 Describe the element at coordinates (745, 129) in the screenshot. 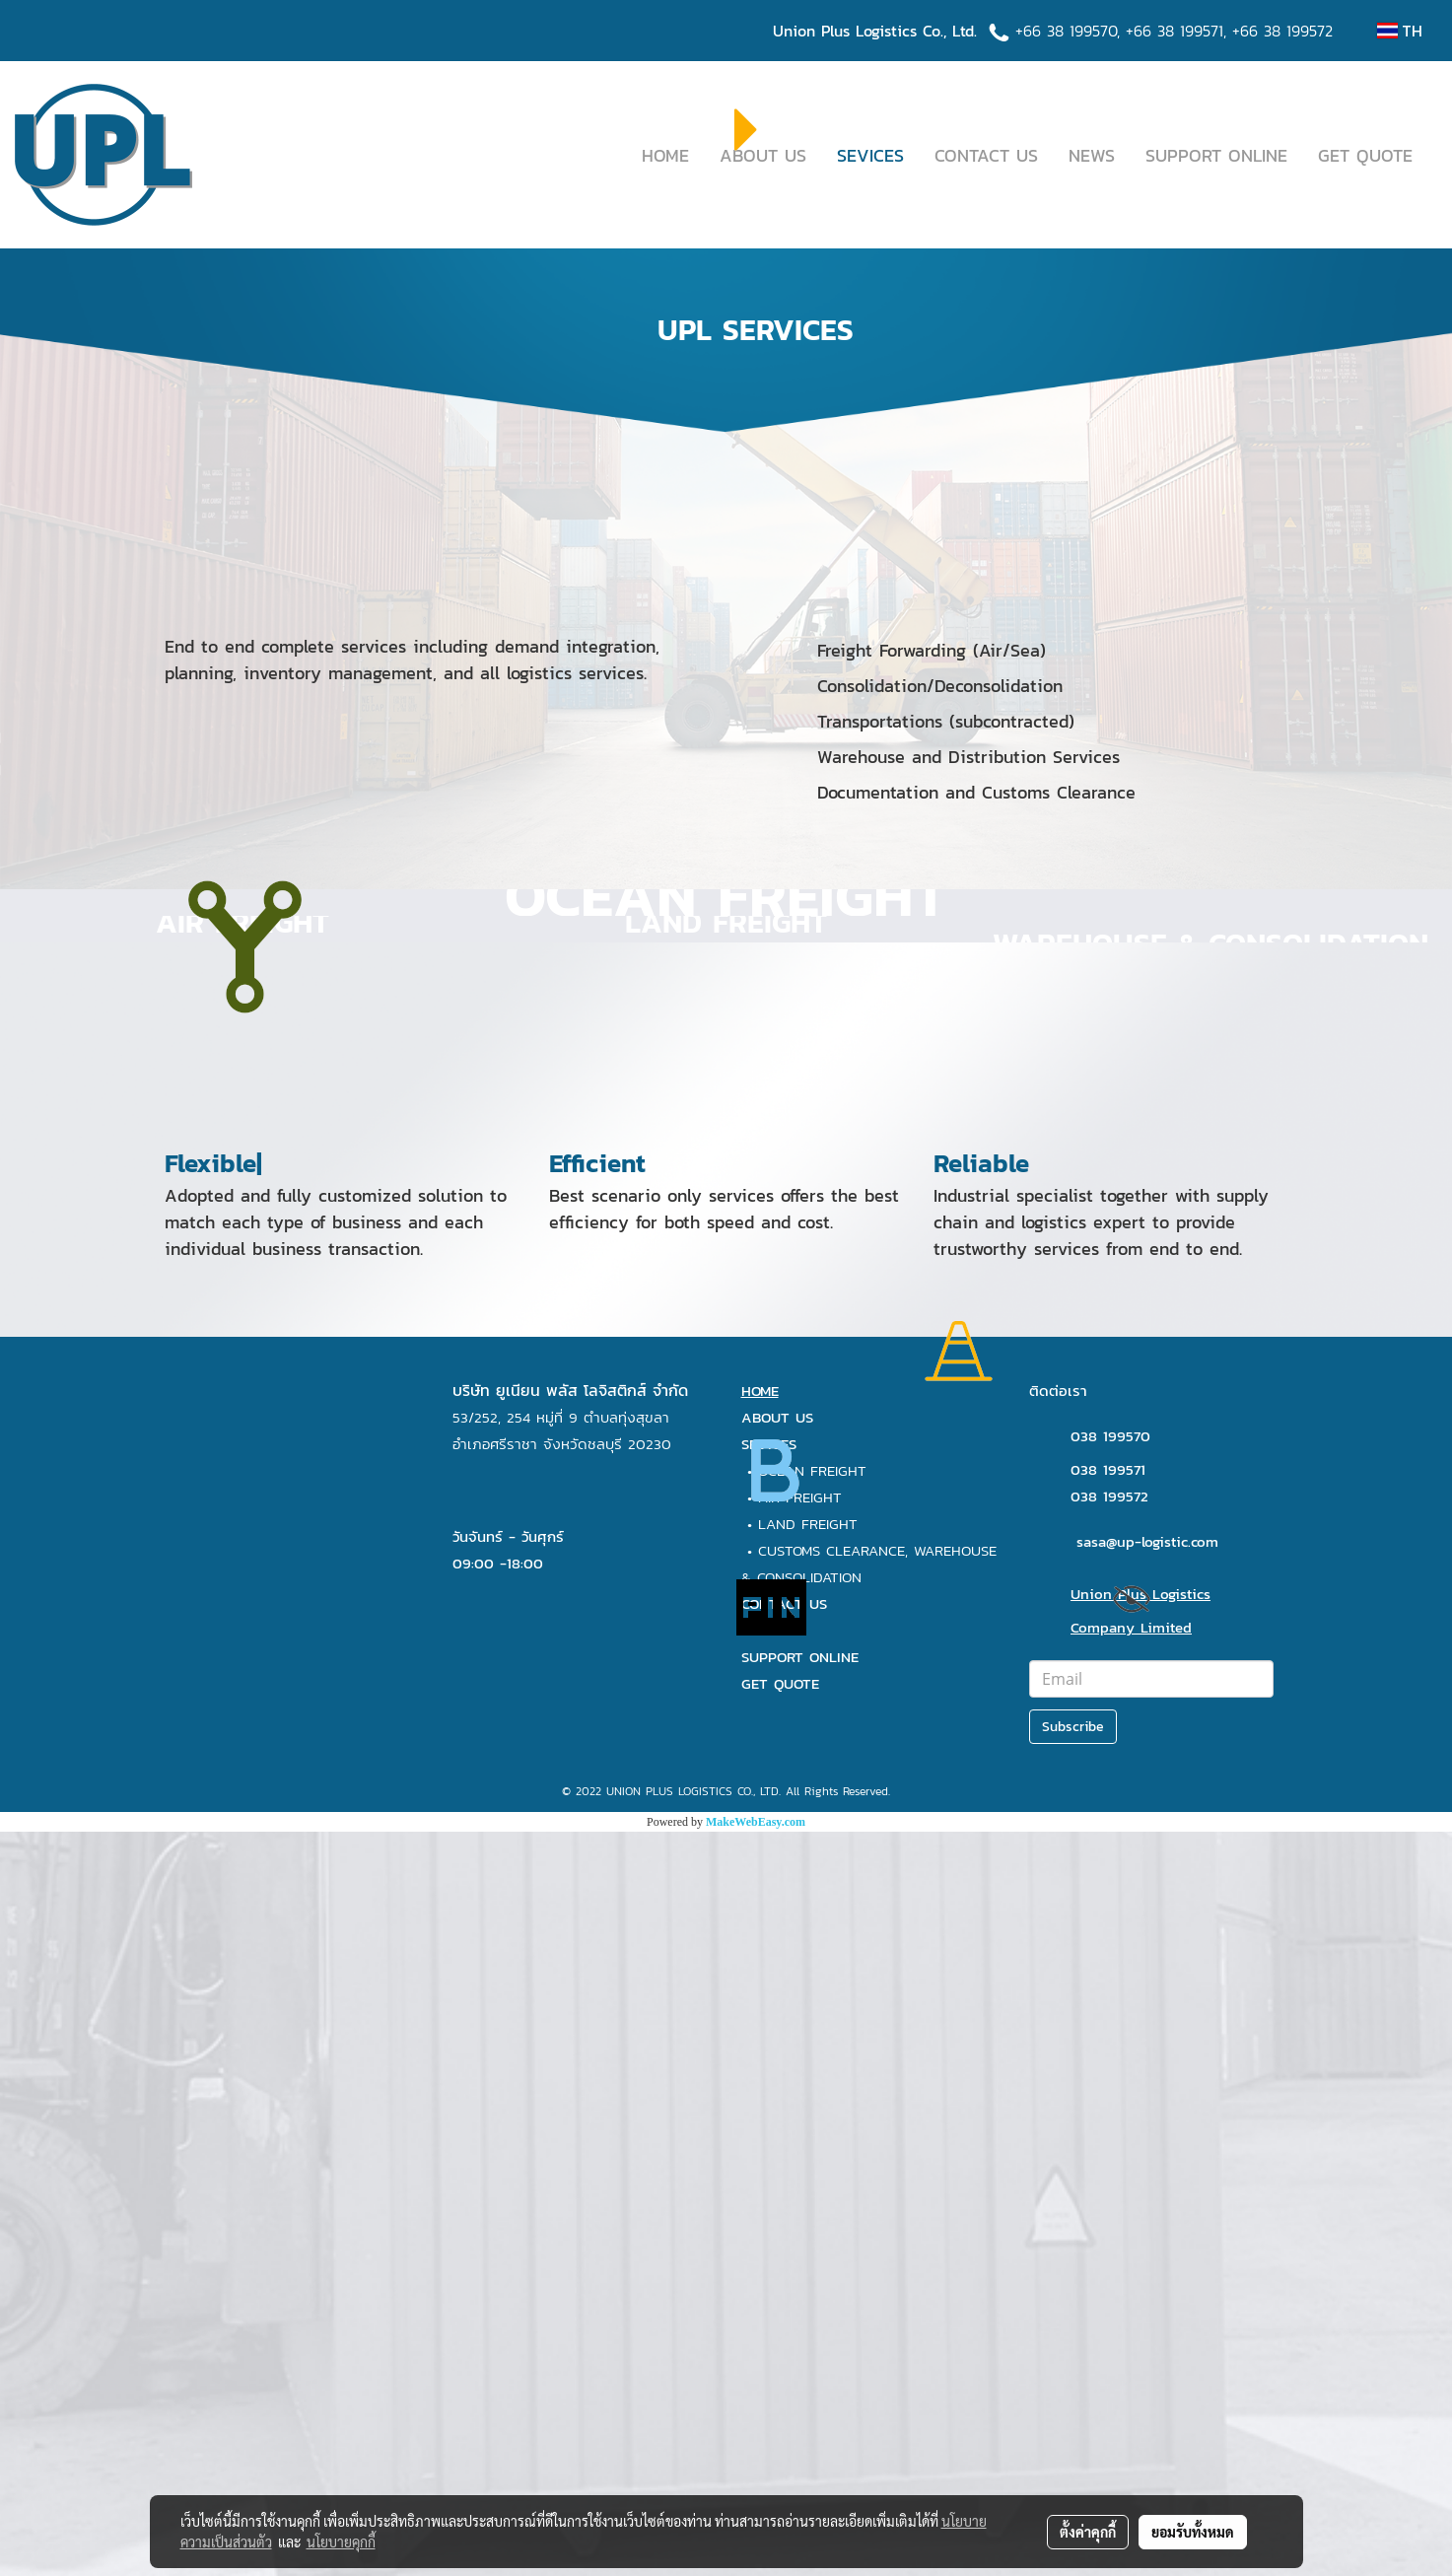

I see `play media or start playback` at that location.